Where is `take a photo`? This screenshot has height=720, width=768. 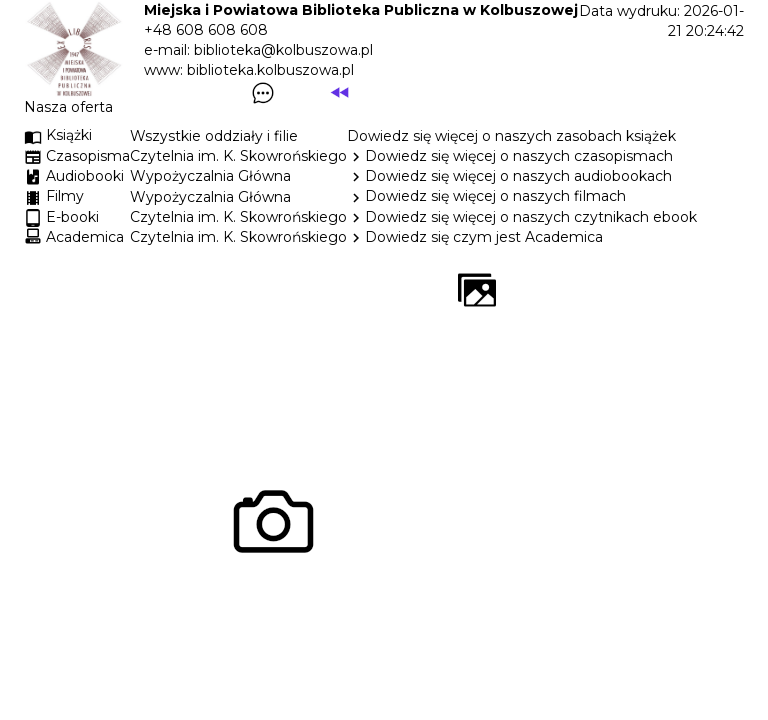
take a photo is located at coordinates (273, 521).